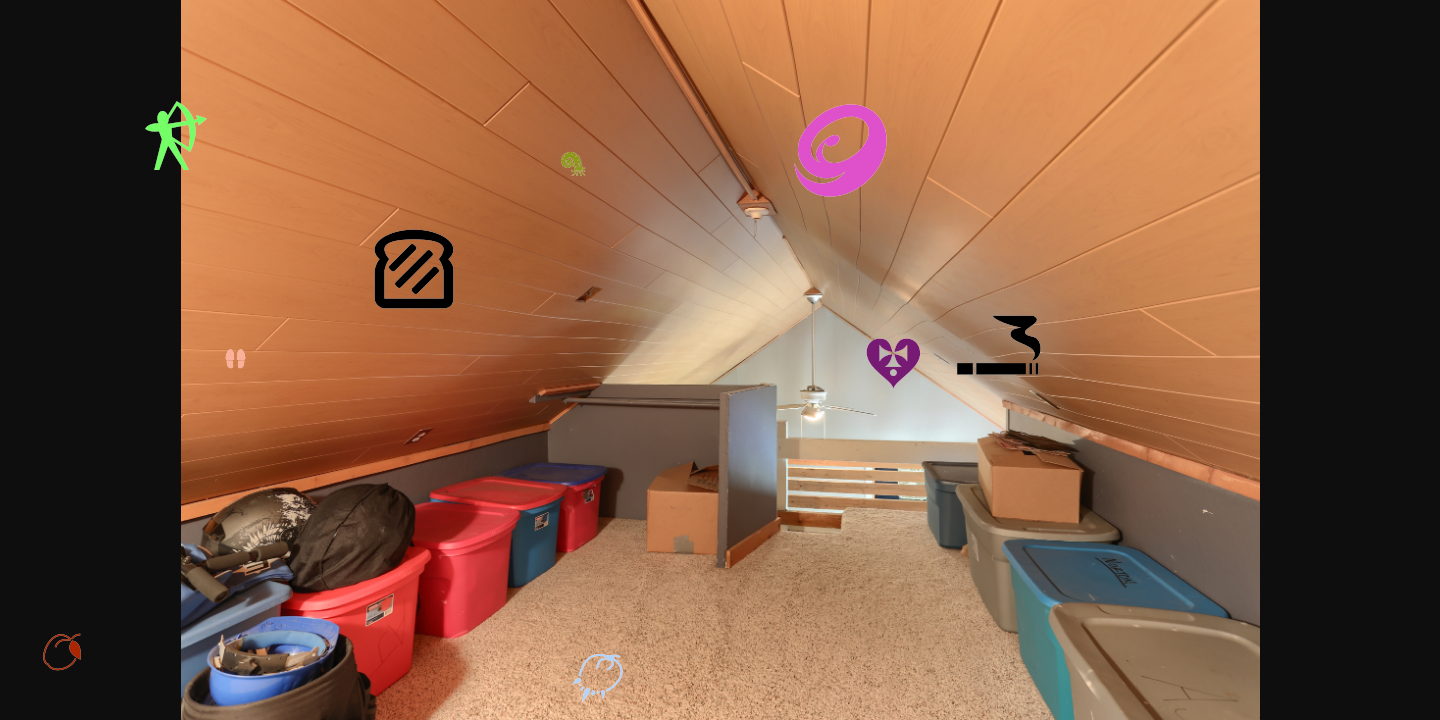  Describe the element at coordinates (893, 363) in the screenshot. I see `indicates royal or noble romance storyline` at that location.